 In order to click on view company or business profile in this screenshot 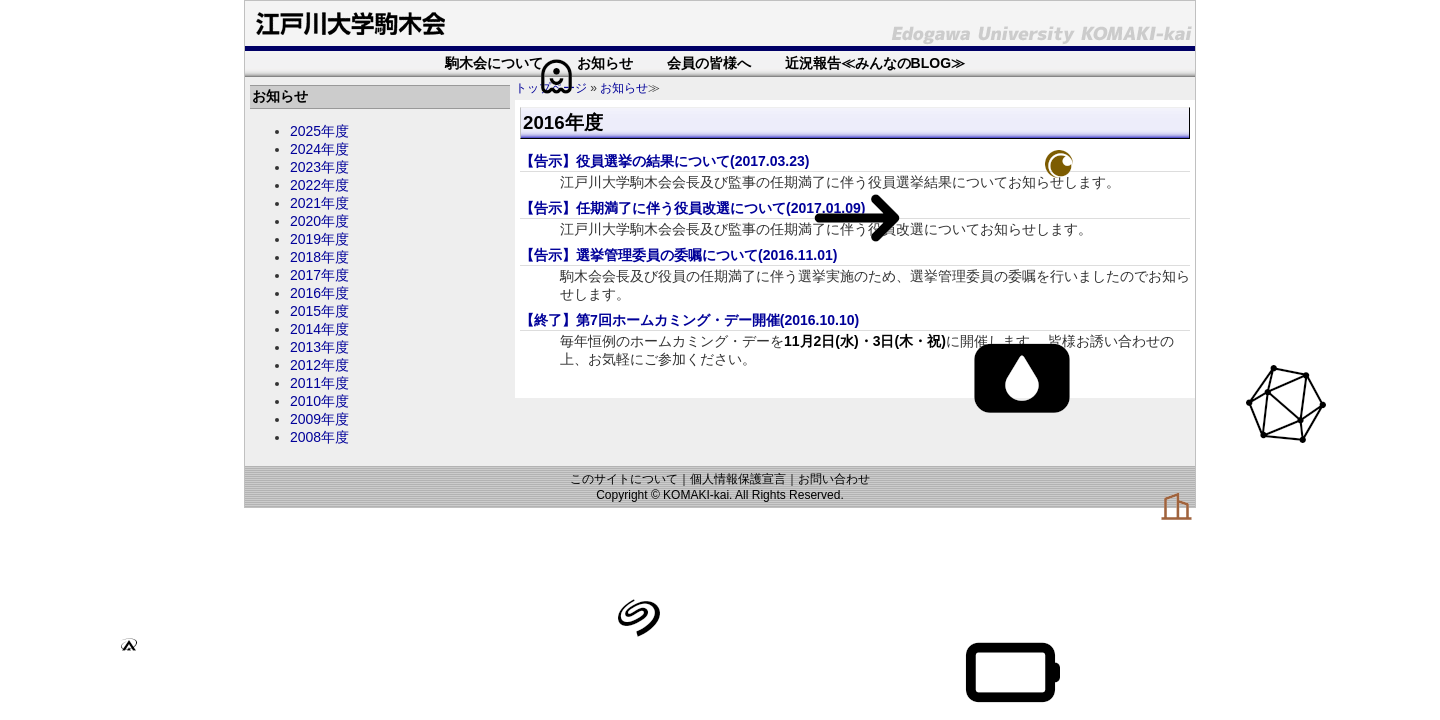, I will do `click(1176, 507)`.